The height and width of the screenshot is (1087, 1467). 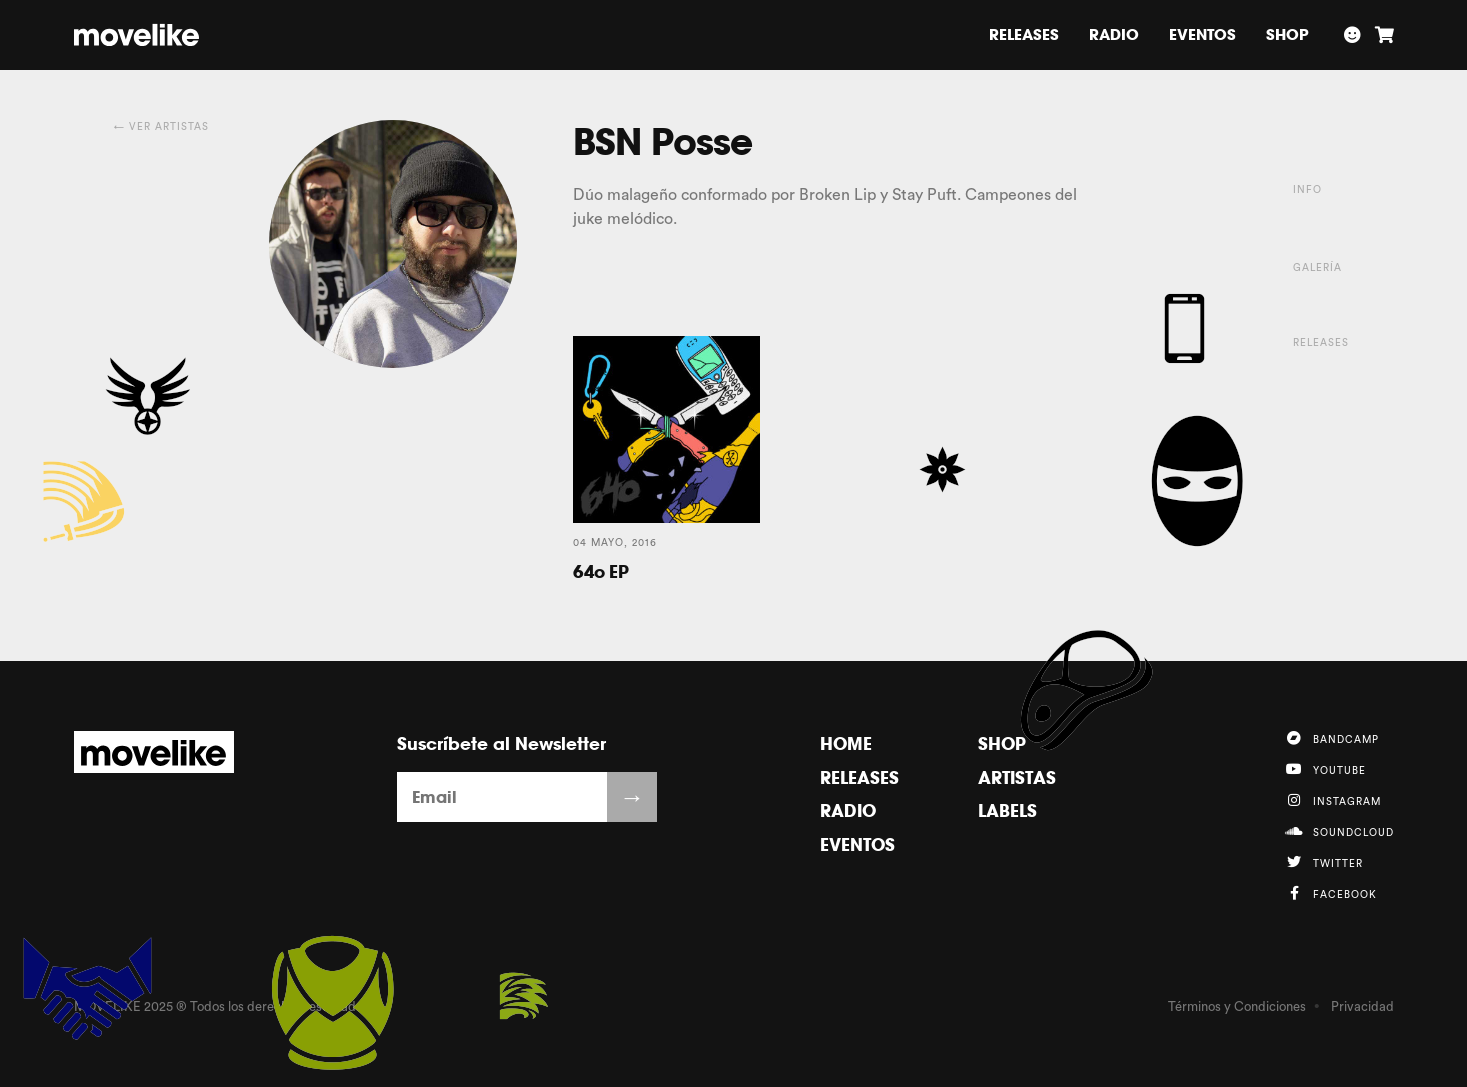 What do you see at coordinates (332, 1003) in the screenshot?
I see `select chest armor or torso protection` at bounding box center [332, 1003].